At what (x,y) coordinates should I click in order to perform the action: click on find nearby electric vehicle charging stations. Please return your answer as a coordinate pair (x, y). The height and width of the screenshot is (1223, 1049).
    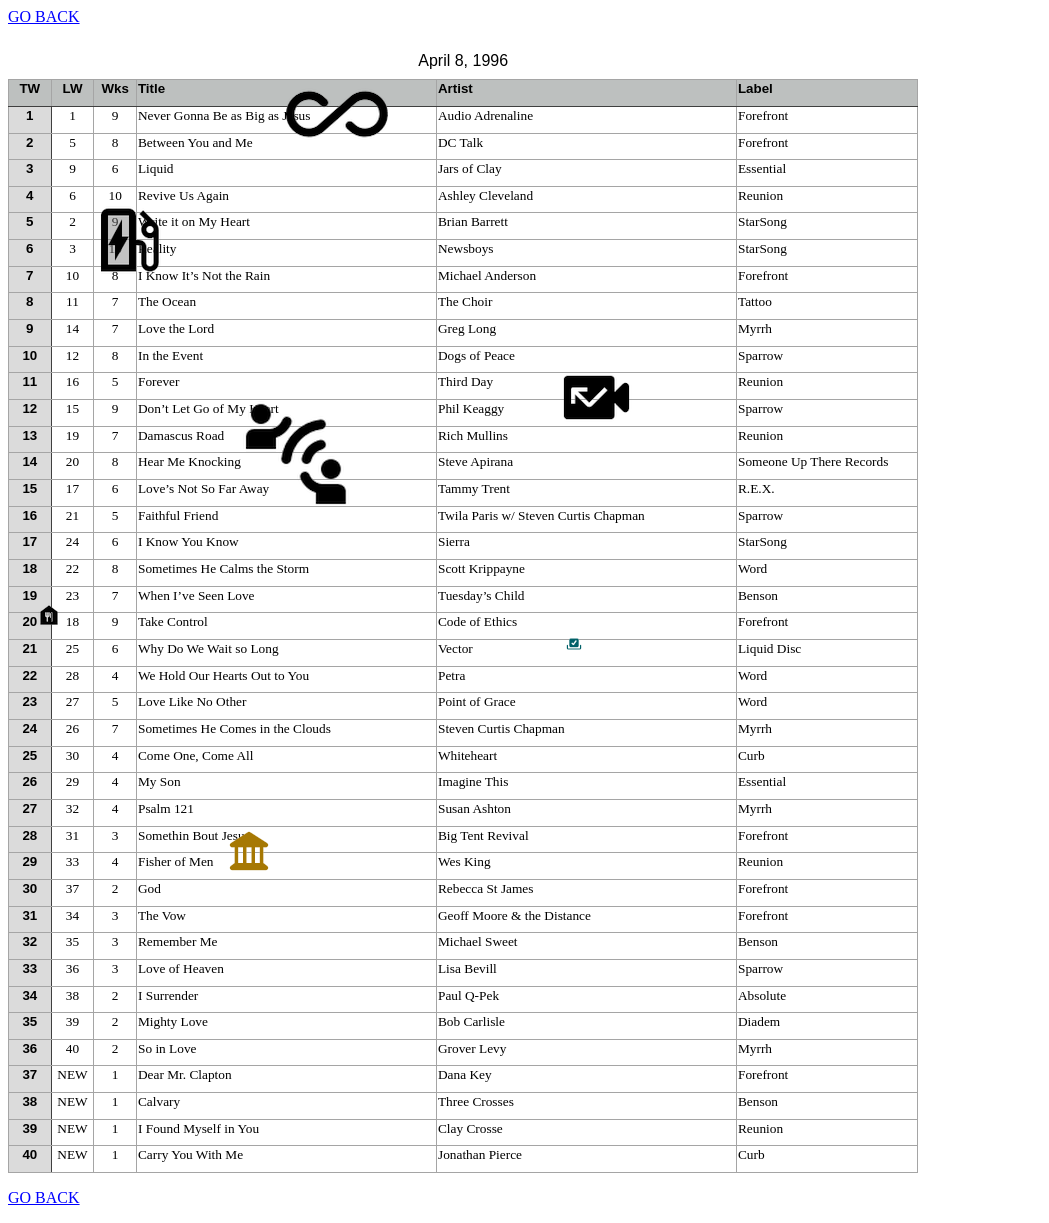
    Looking at the image, I should click on (129, 240).